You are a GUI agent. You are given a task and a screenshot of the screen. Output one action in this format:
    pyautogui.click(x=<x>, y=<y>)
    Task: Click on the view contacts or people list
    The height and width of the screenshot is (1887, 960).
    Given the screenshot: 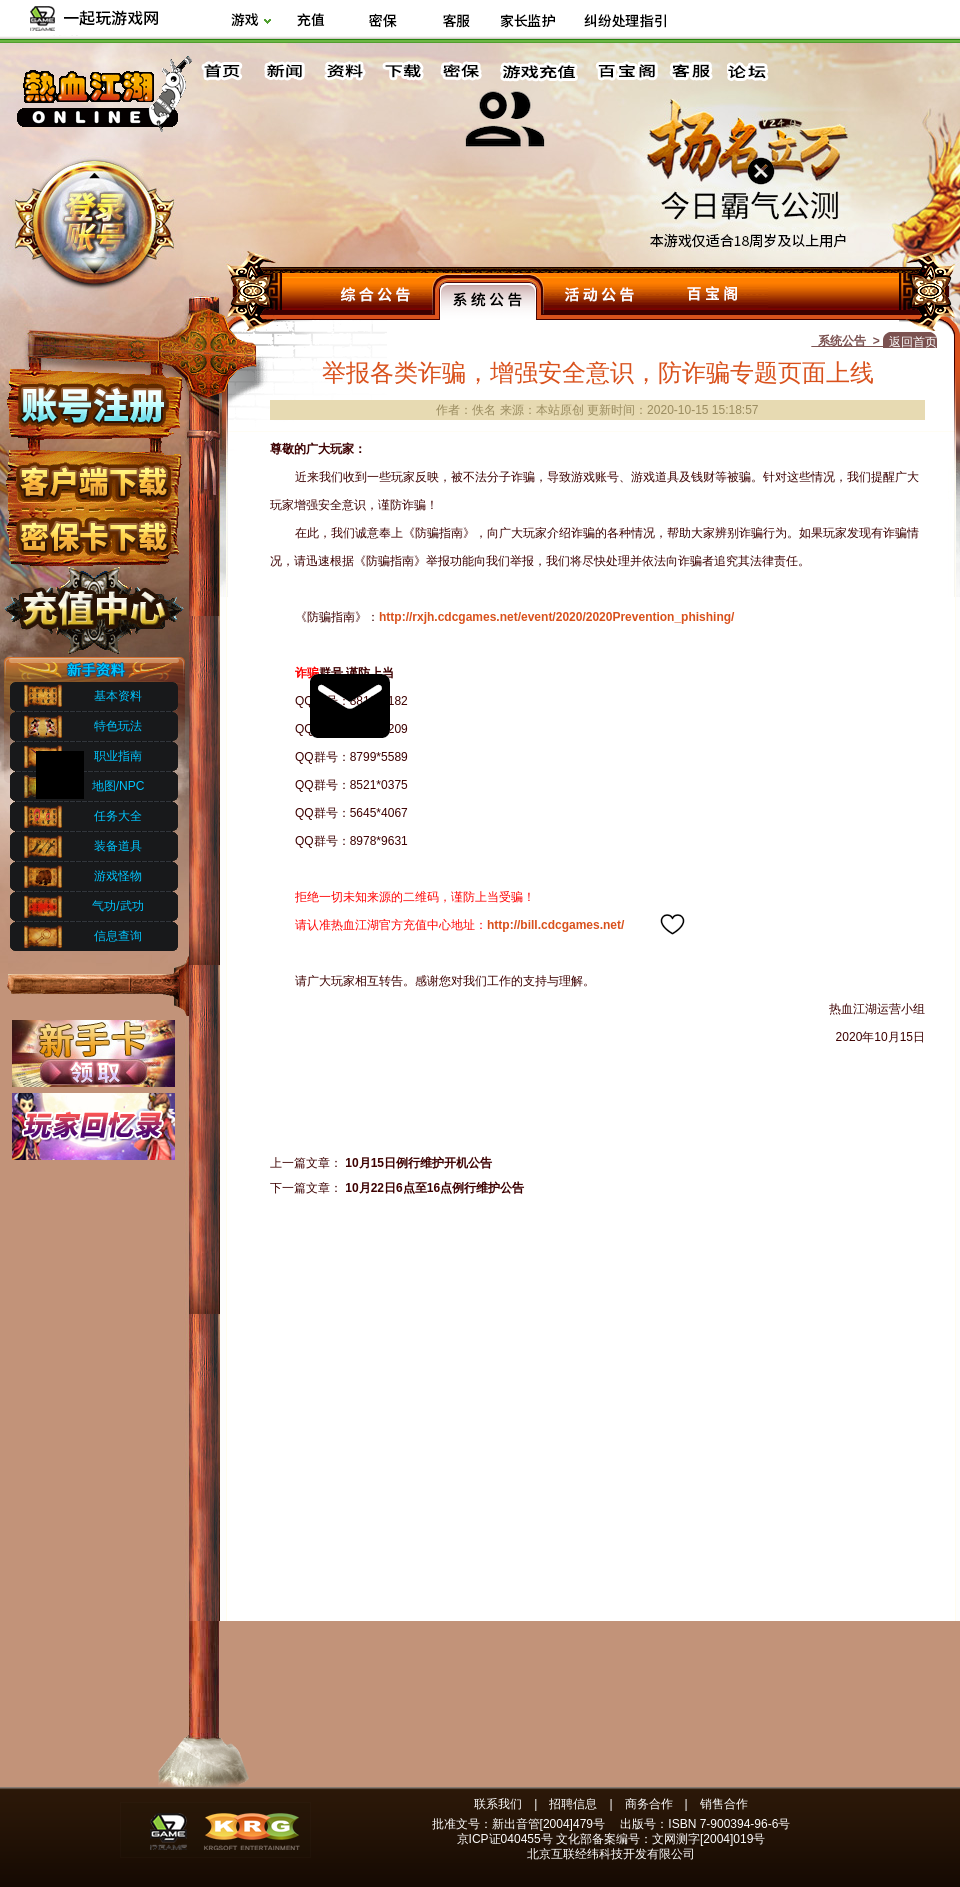 What is the action you would take?
    pyautogui.click(x=505, y=119)
    